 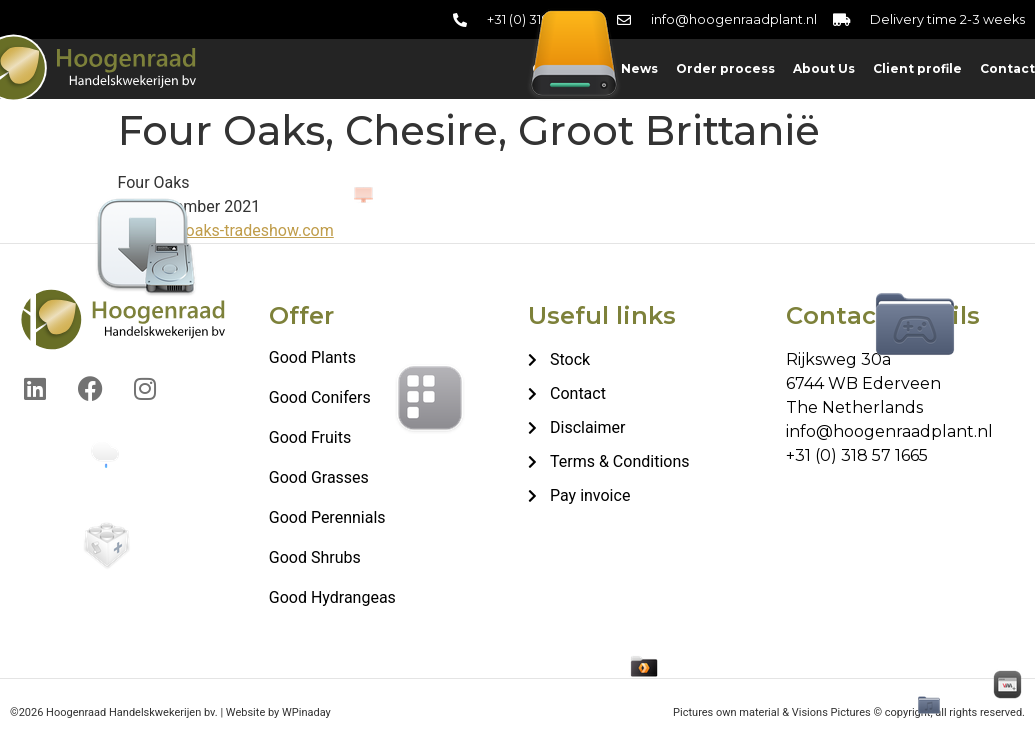 What do you see at coordinates (644, 667) in the screenshot?
I see `open cloudflare workers project folder` at bounding box center [644, 667].